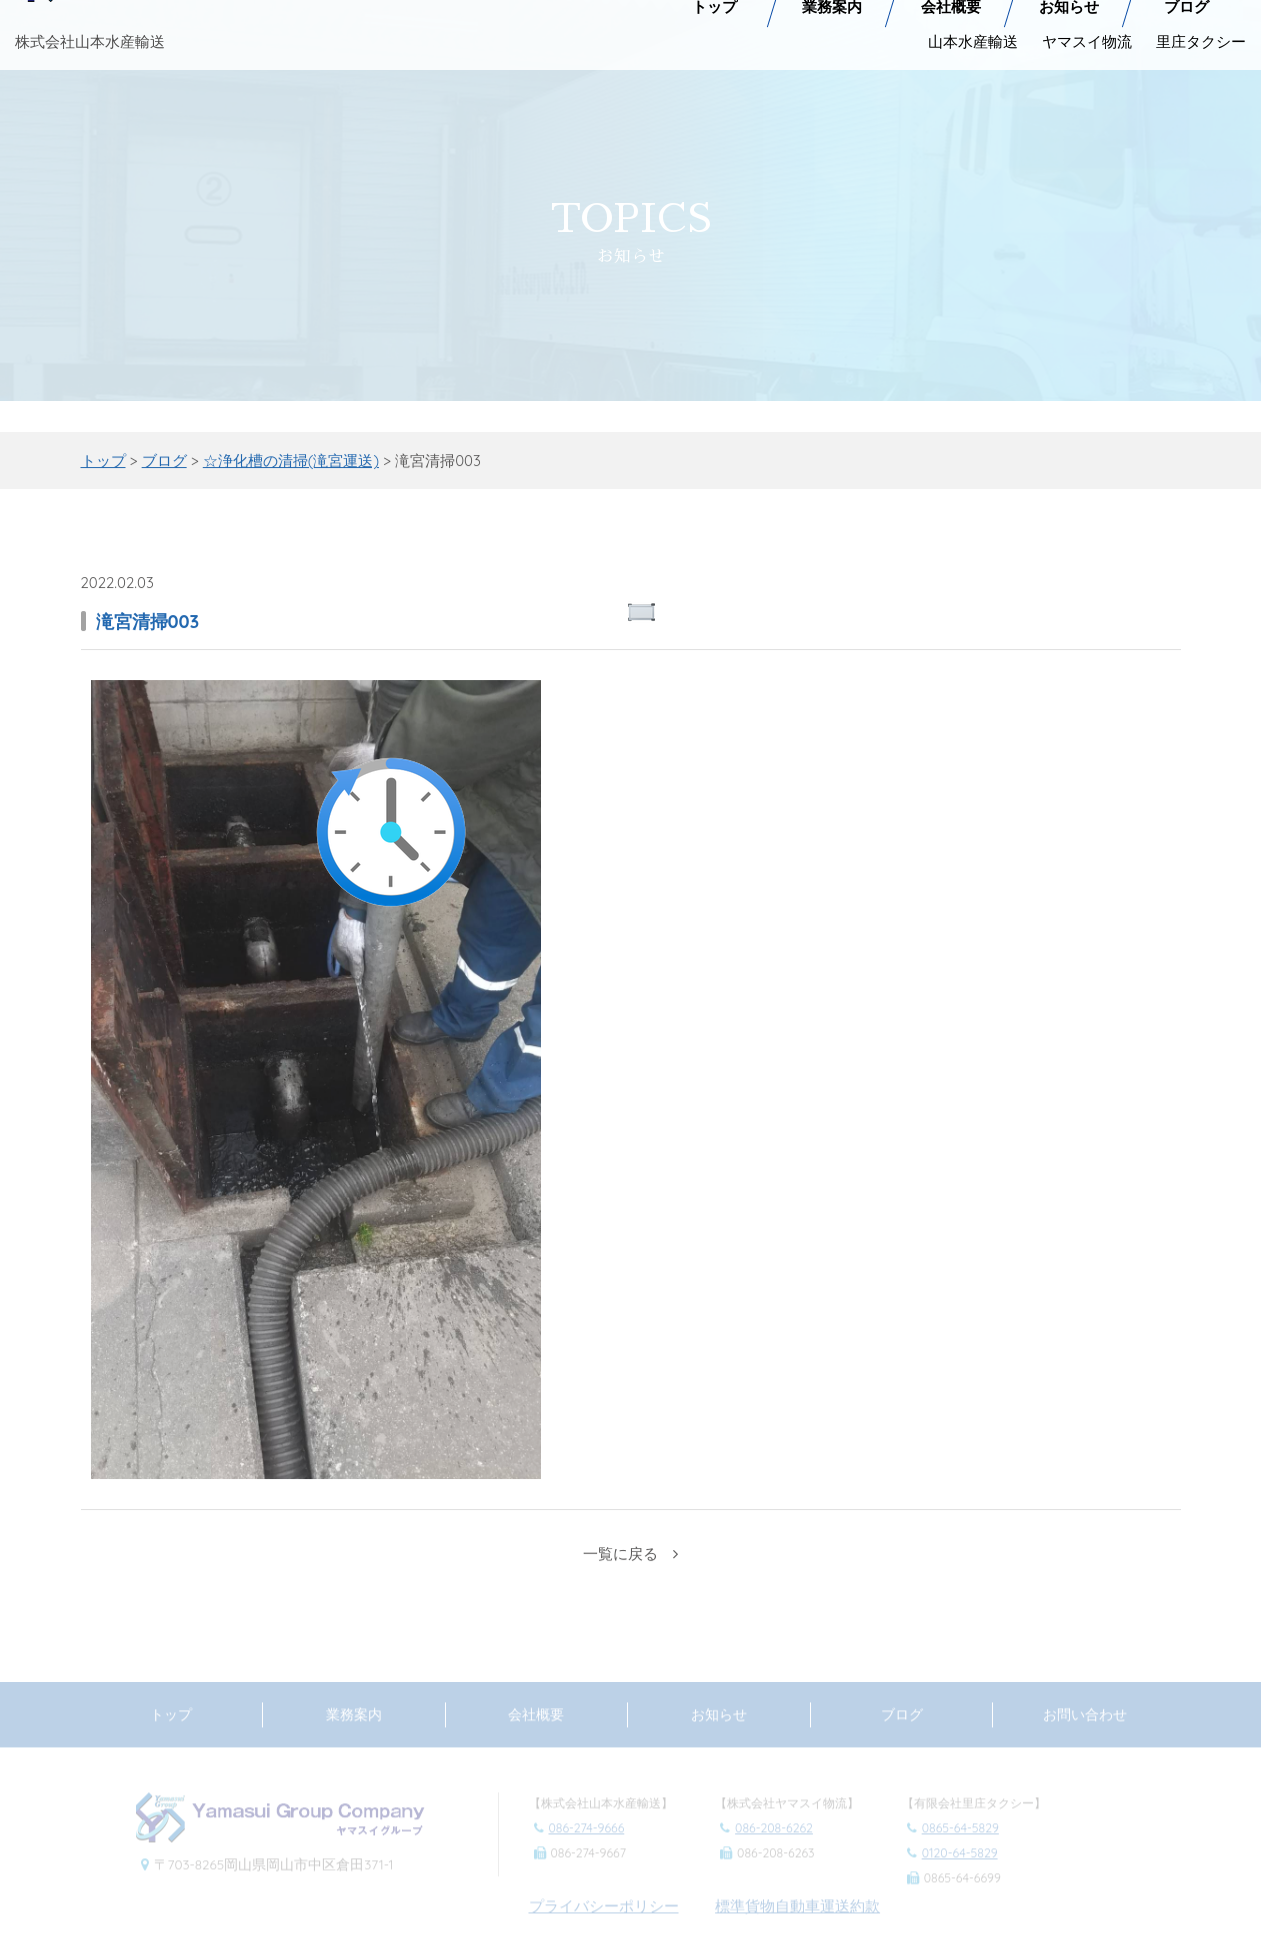  What do you see at coordinates (392, 831) in the screenshot?
I see `open the reservations app` at bounding box center [392, 831].